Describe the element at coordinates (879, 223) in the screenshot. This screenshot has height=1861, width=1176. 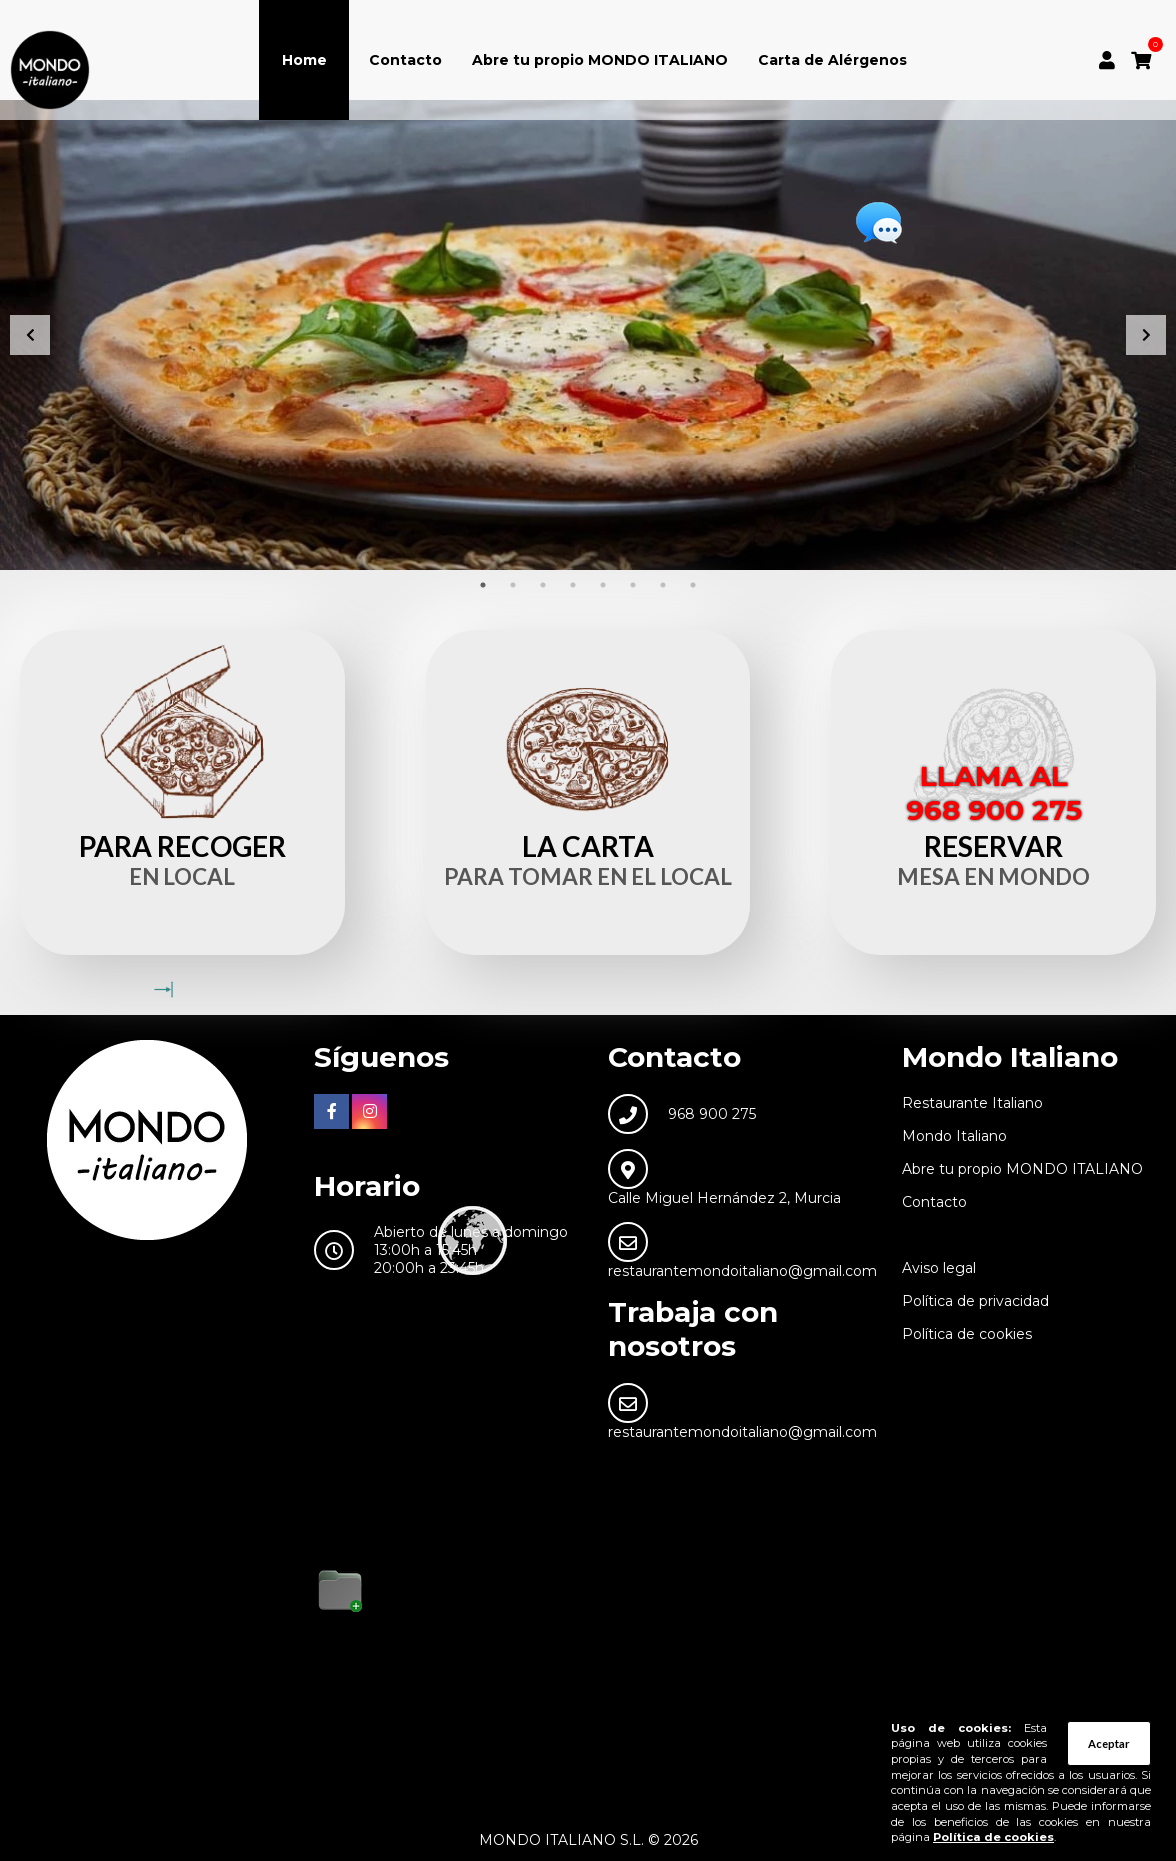
I see `open game center messages and friend requests` at that location.